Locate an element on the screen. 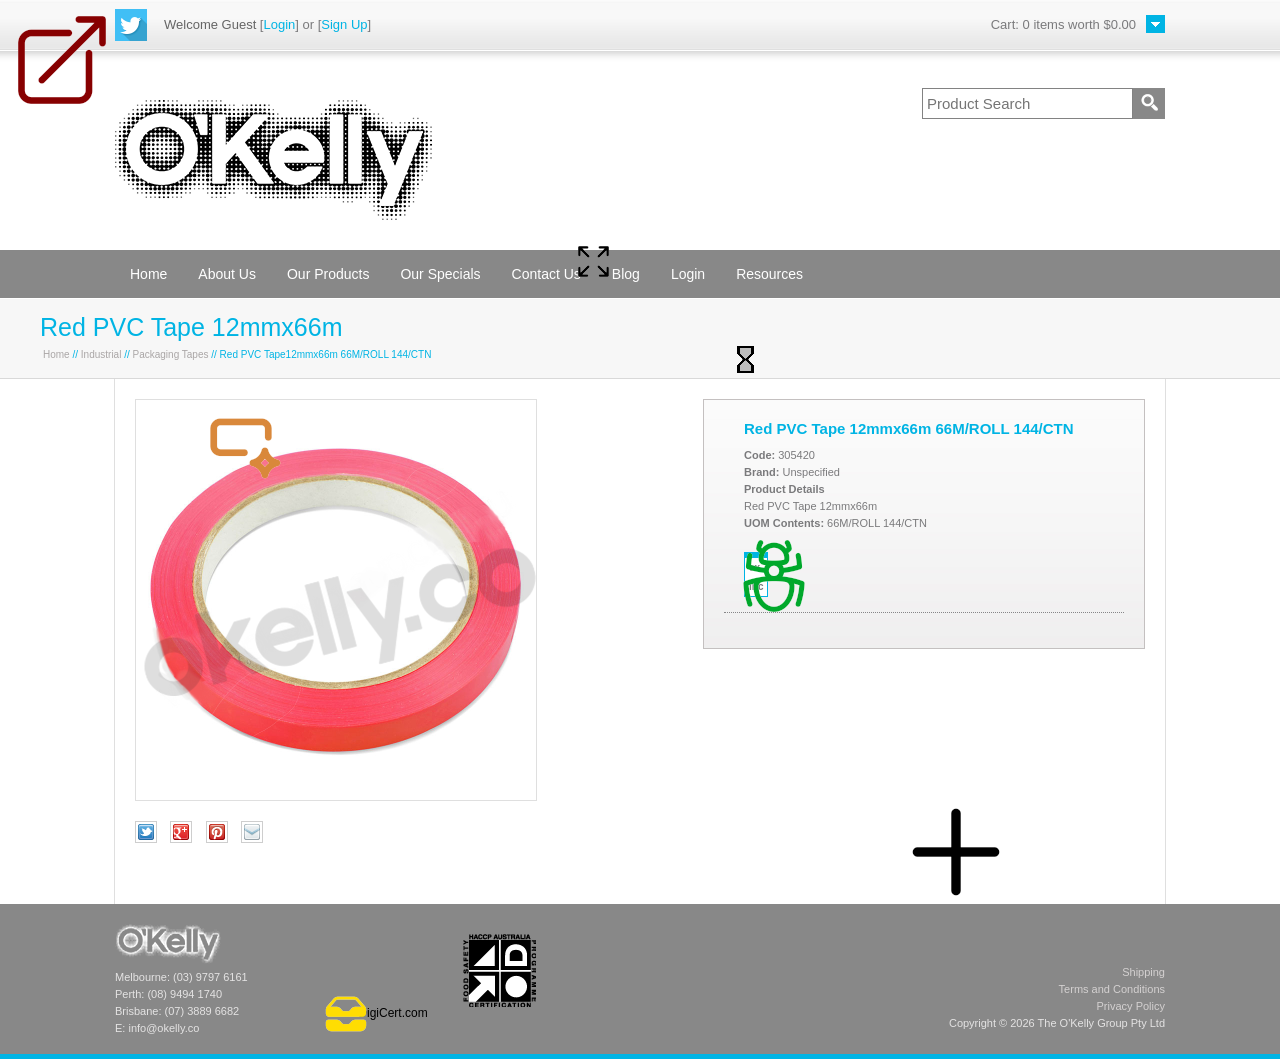 This screenshot has height=1059, width=1280. indicates a process is waiting or pending is located at coordinates (745, 359).